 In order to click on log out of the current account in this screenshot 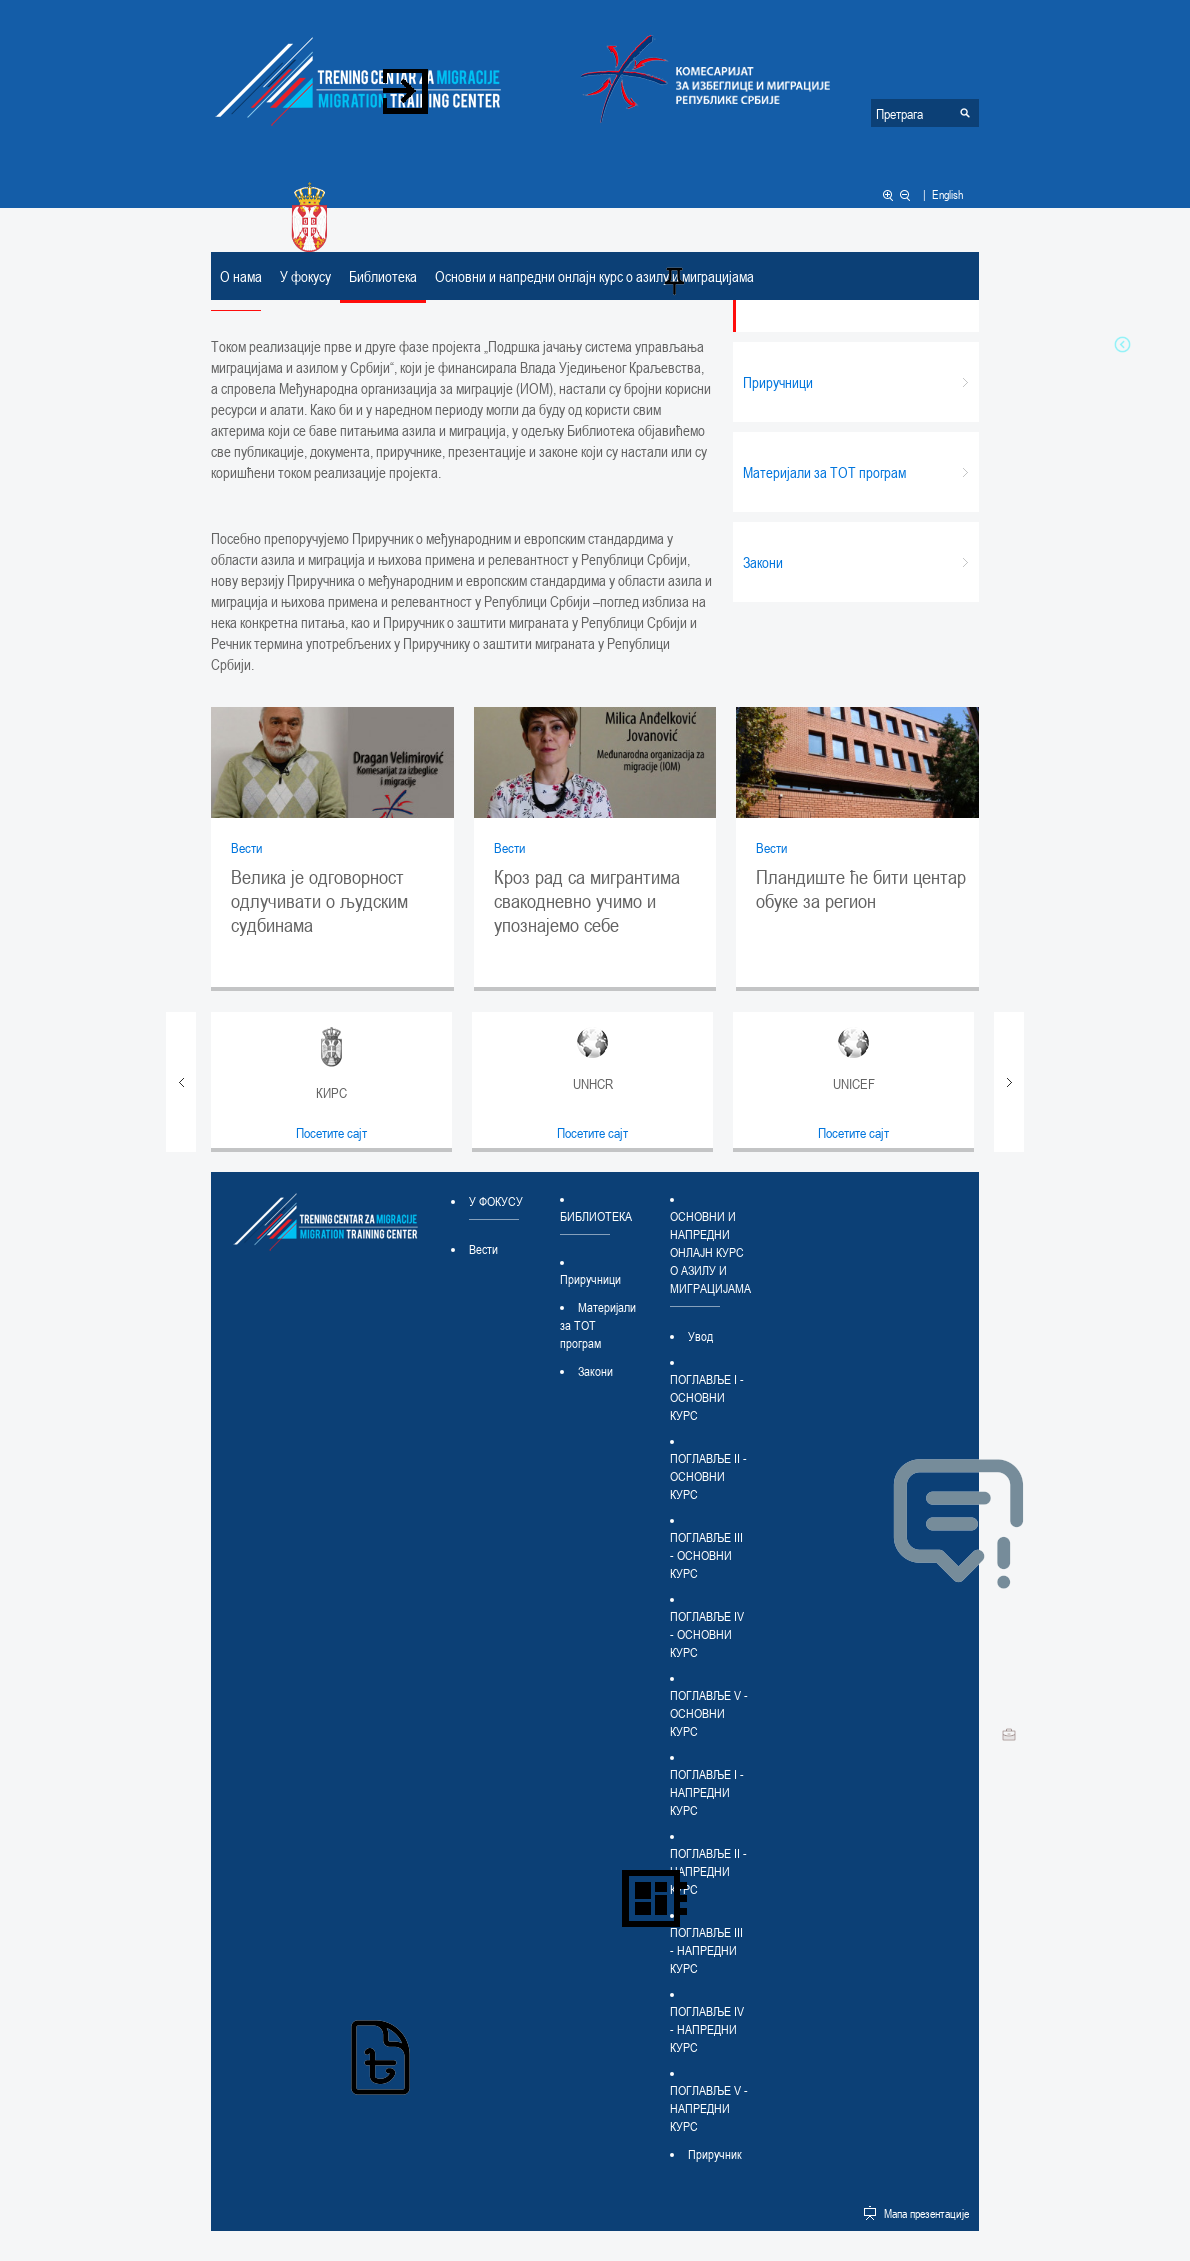, I will do `click(405, 91)`.